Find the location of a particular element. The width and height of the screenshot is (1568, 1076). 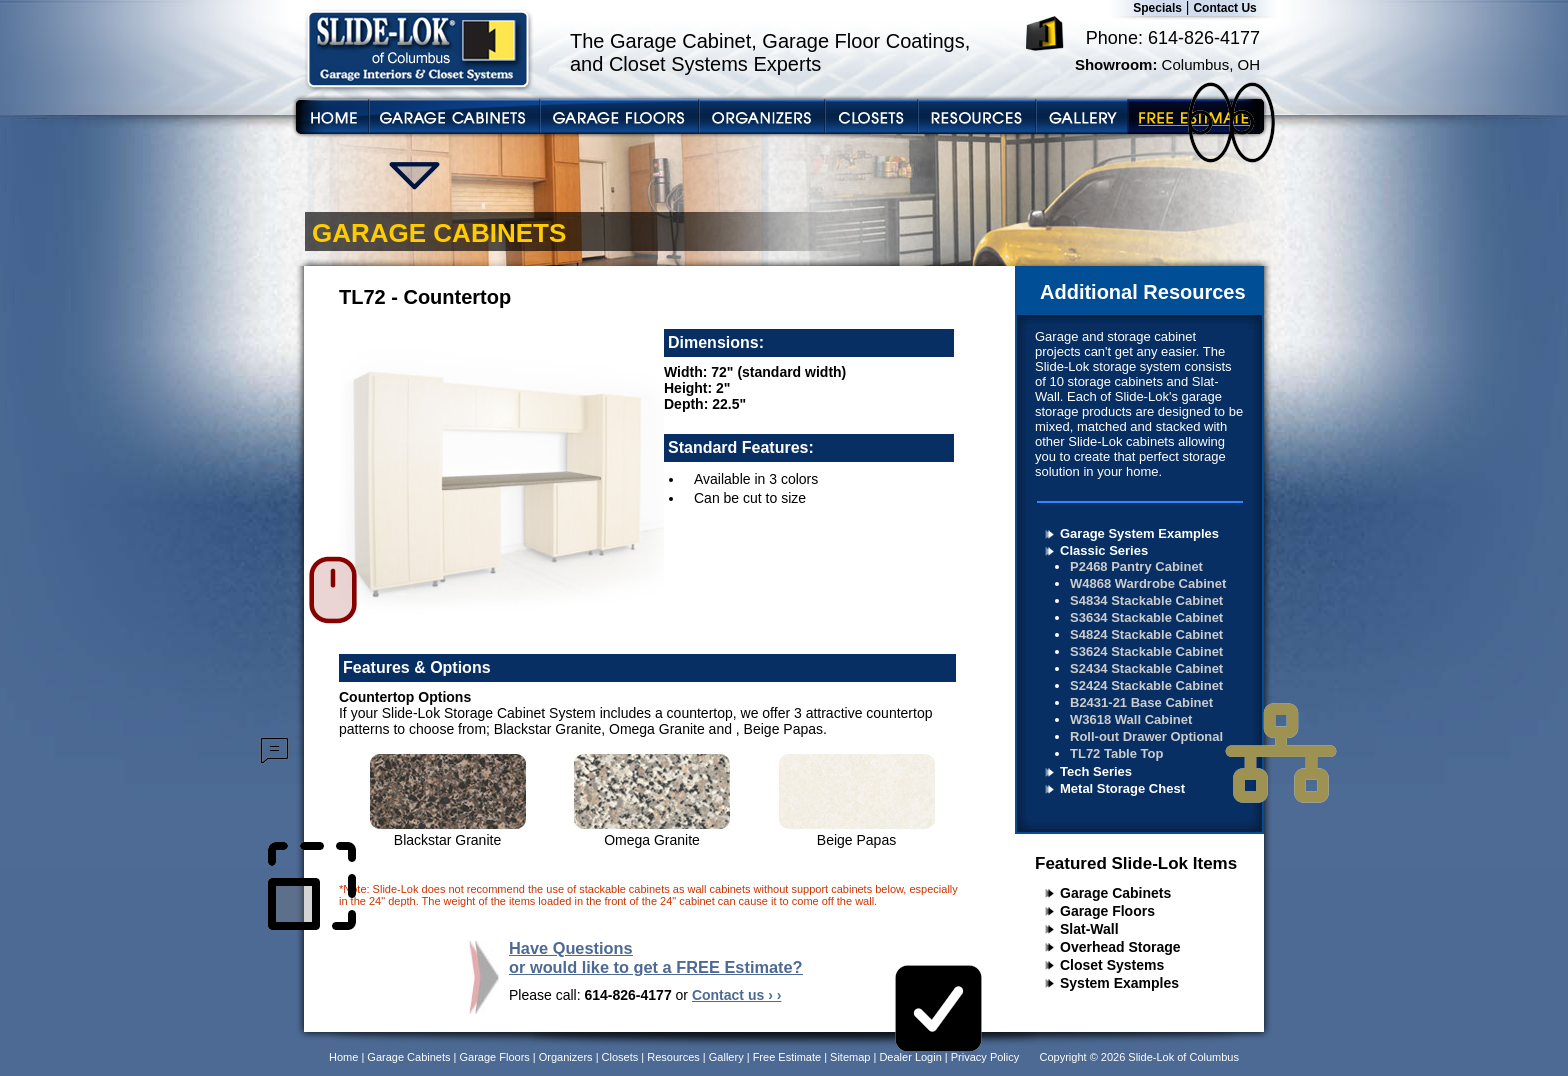

expand a dropdown menu is located at coordinates (414, 173).